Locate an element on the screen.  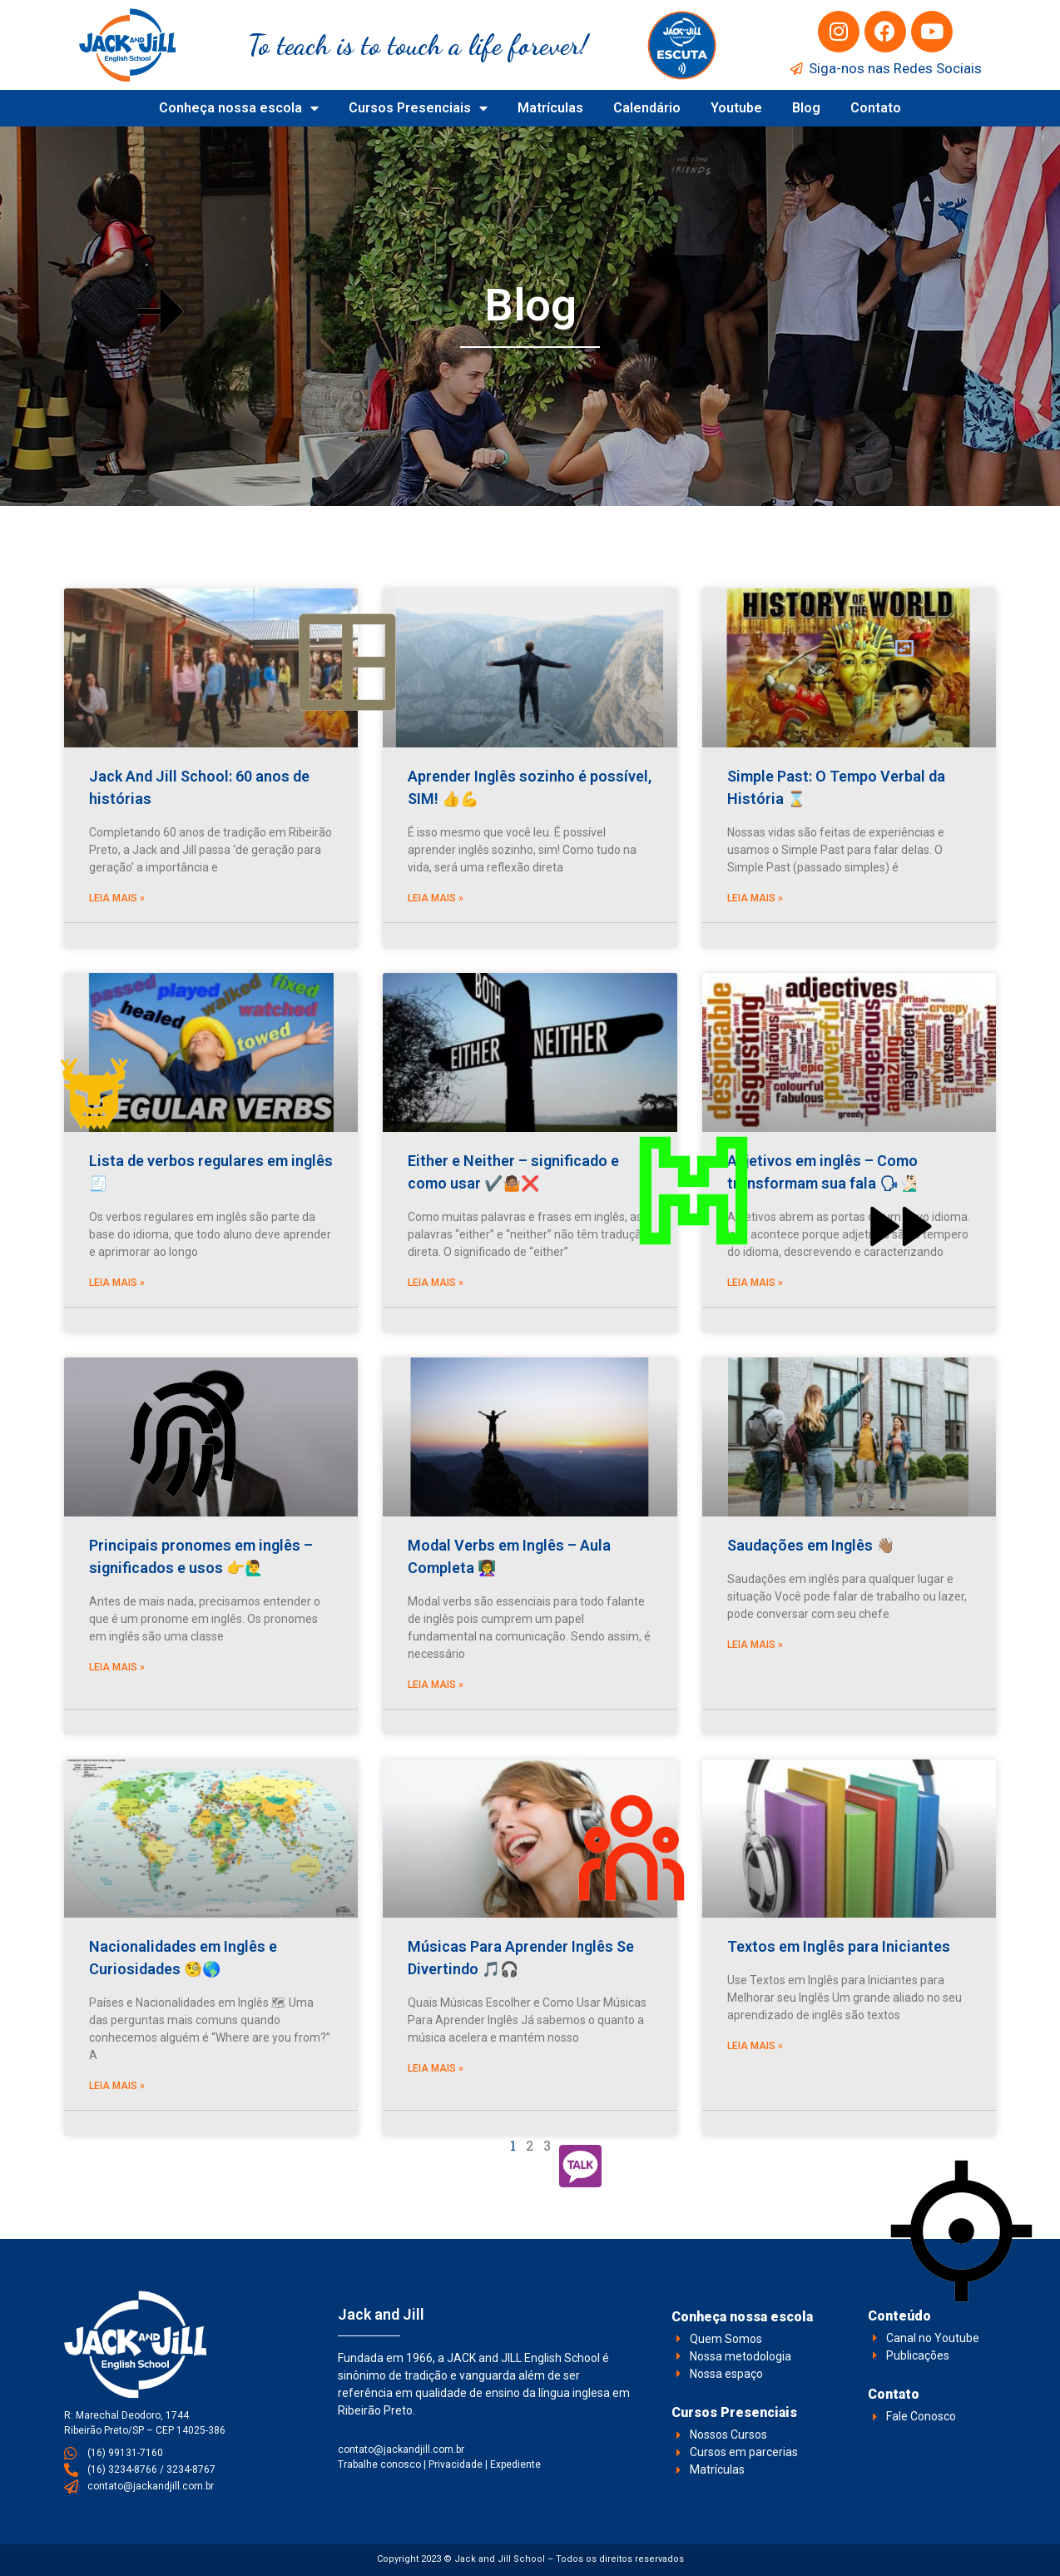
mixtral AI model logo is located at coordinates (693, 1190).